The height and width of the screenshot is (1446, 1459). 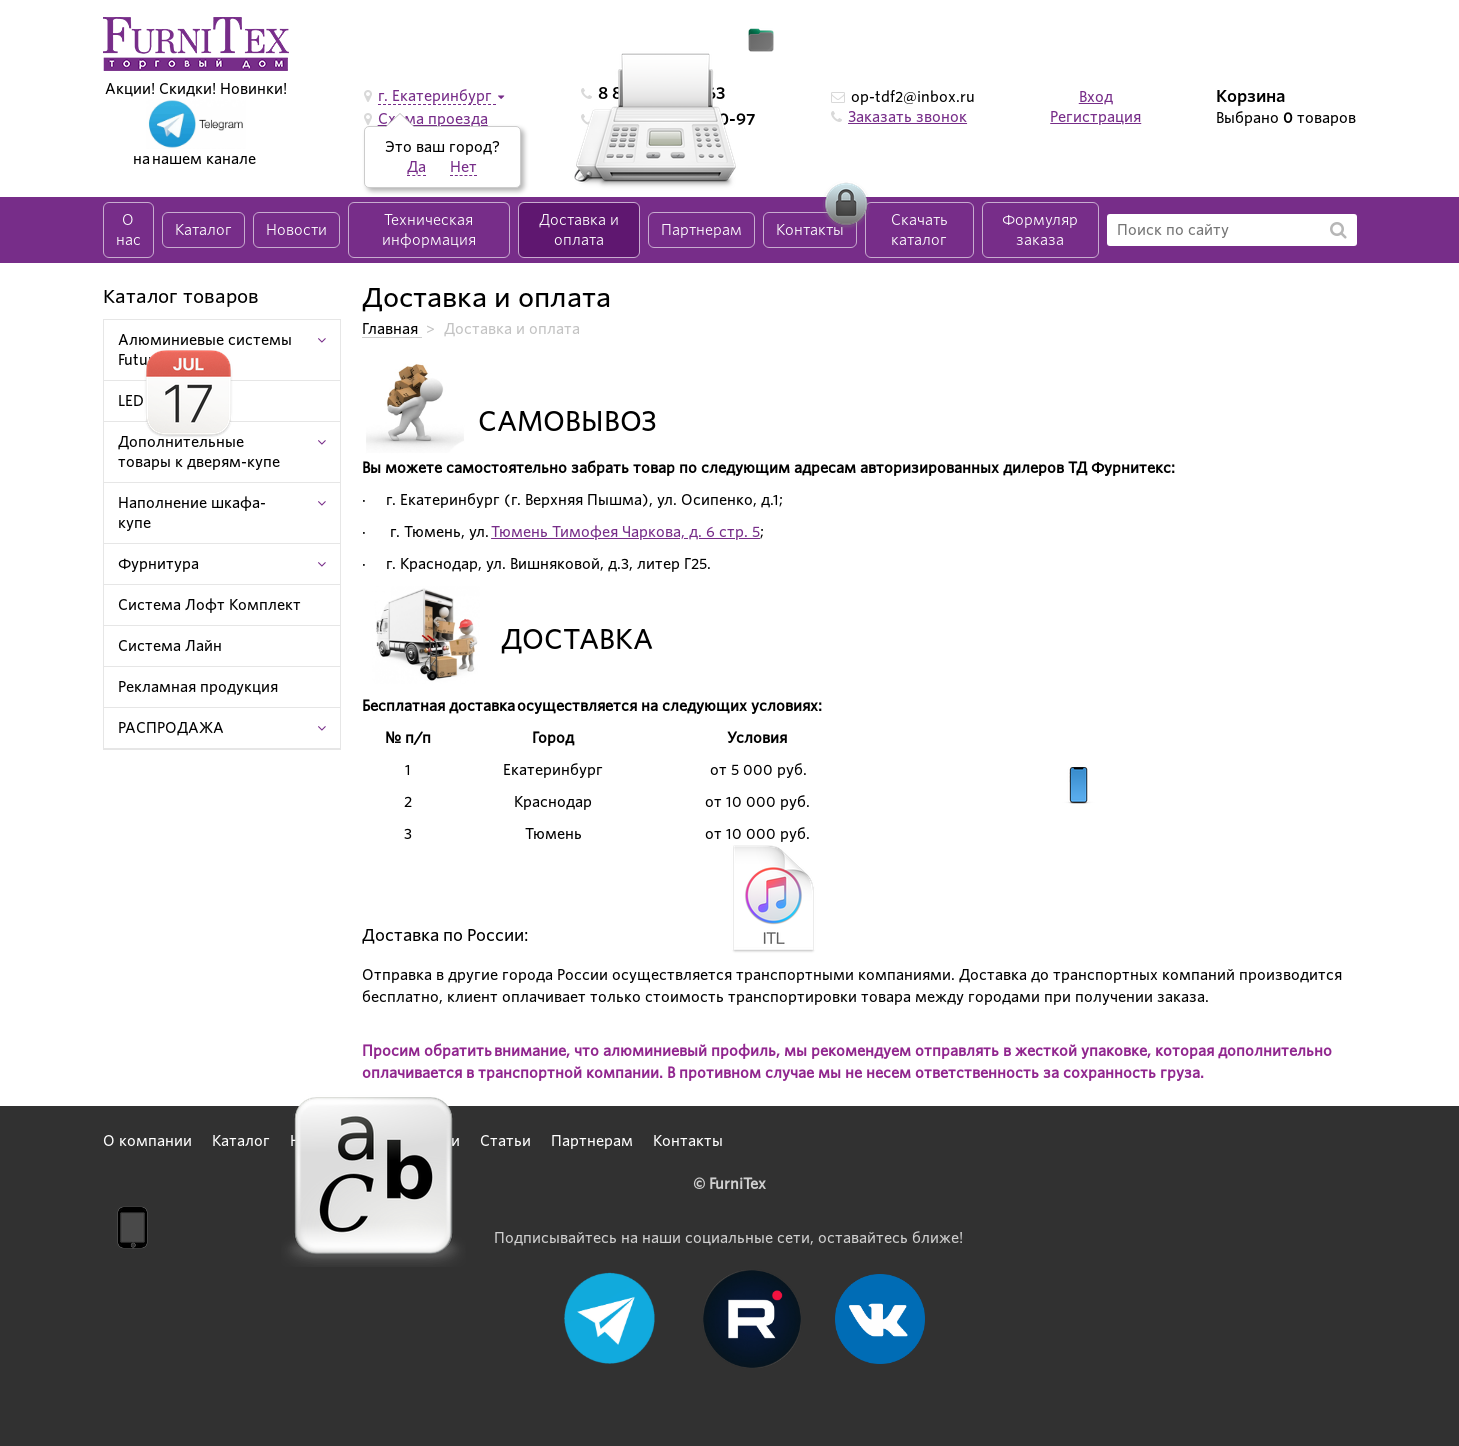 What do you see at coordinates (132, 1227) in the screenshot?
I see `view connected iPad mini device` at bounding box center [132, 1227].